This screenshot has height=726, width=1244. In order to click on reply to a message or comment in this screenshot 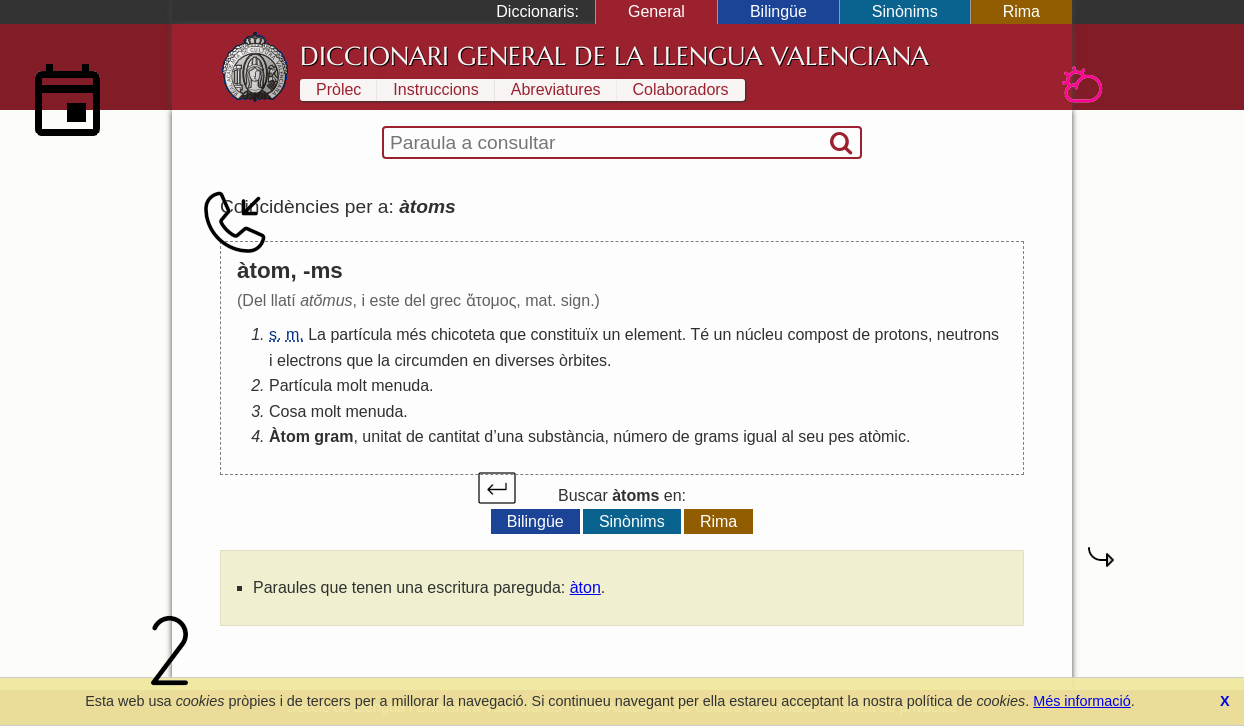, I will do `click(1101, 557)`.